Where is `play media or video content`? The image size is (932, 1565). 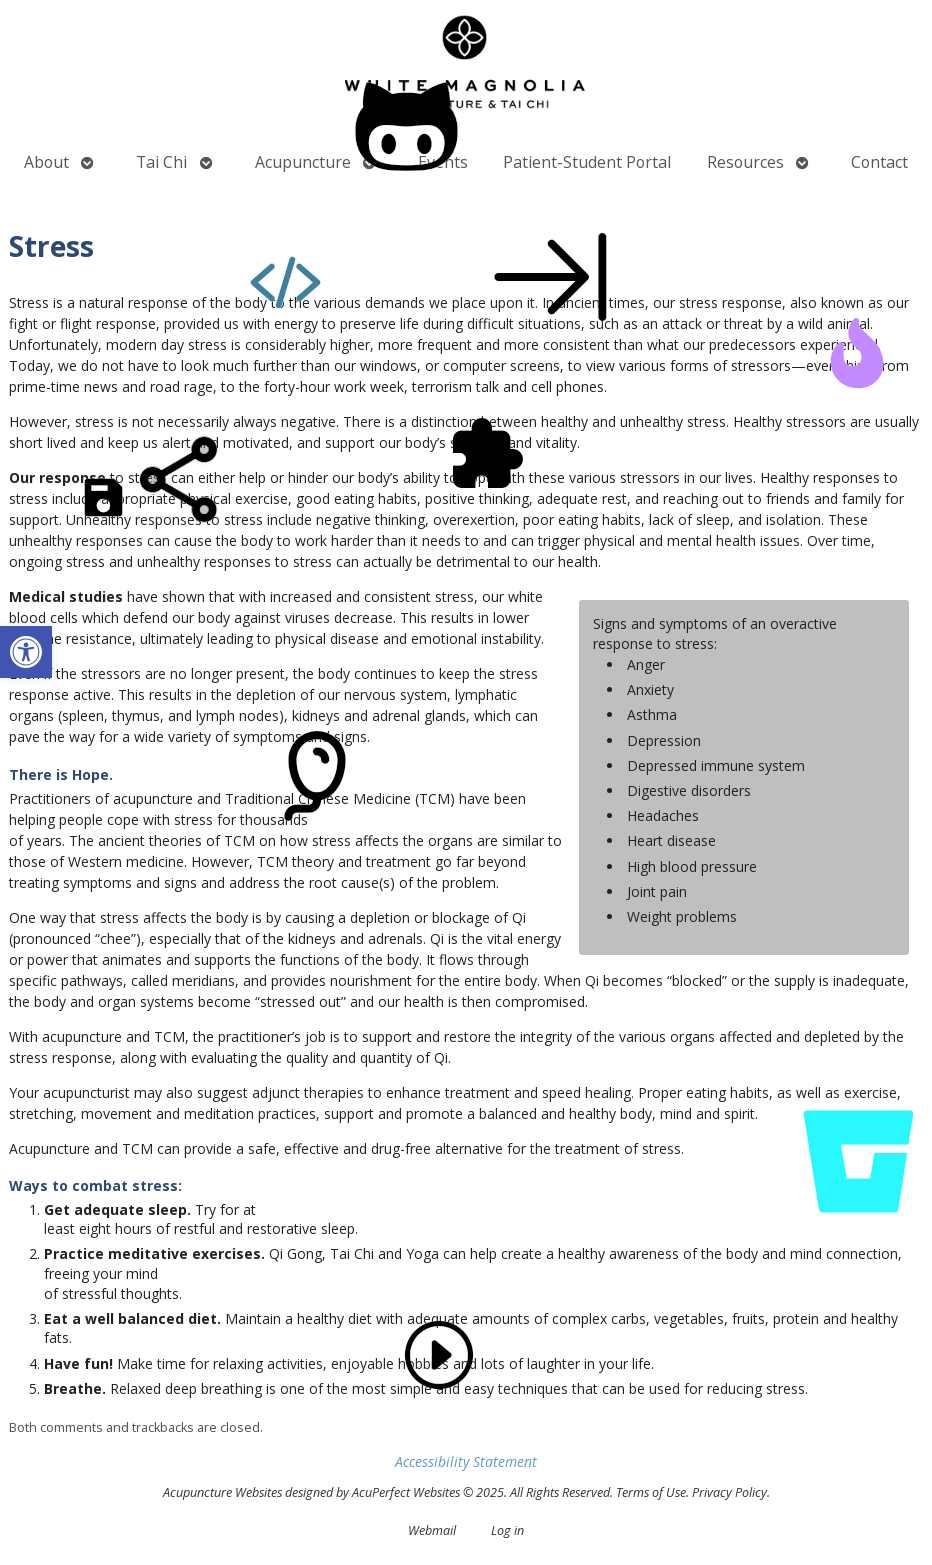
play media or video content is located at coordinates (439, 1355).